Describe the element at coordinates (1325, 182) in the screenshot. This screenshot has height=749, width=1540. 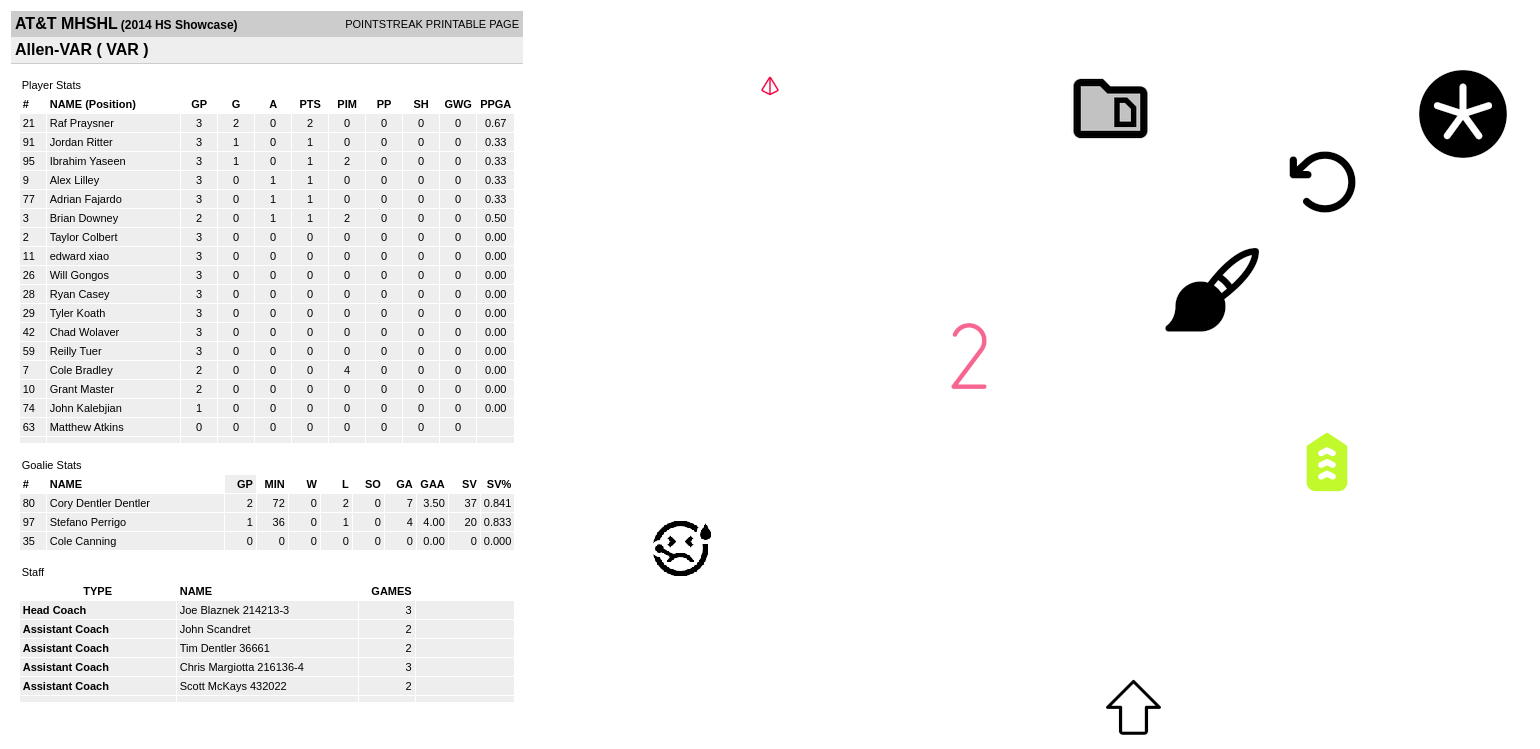
I see `undo the last action` at that location.